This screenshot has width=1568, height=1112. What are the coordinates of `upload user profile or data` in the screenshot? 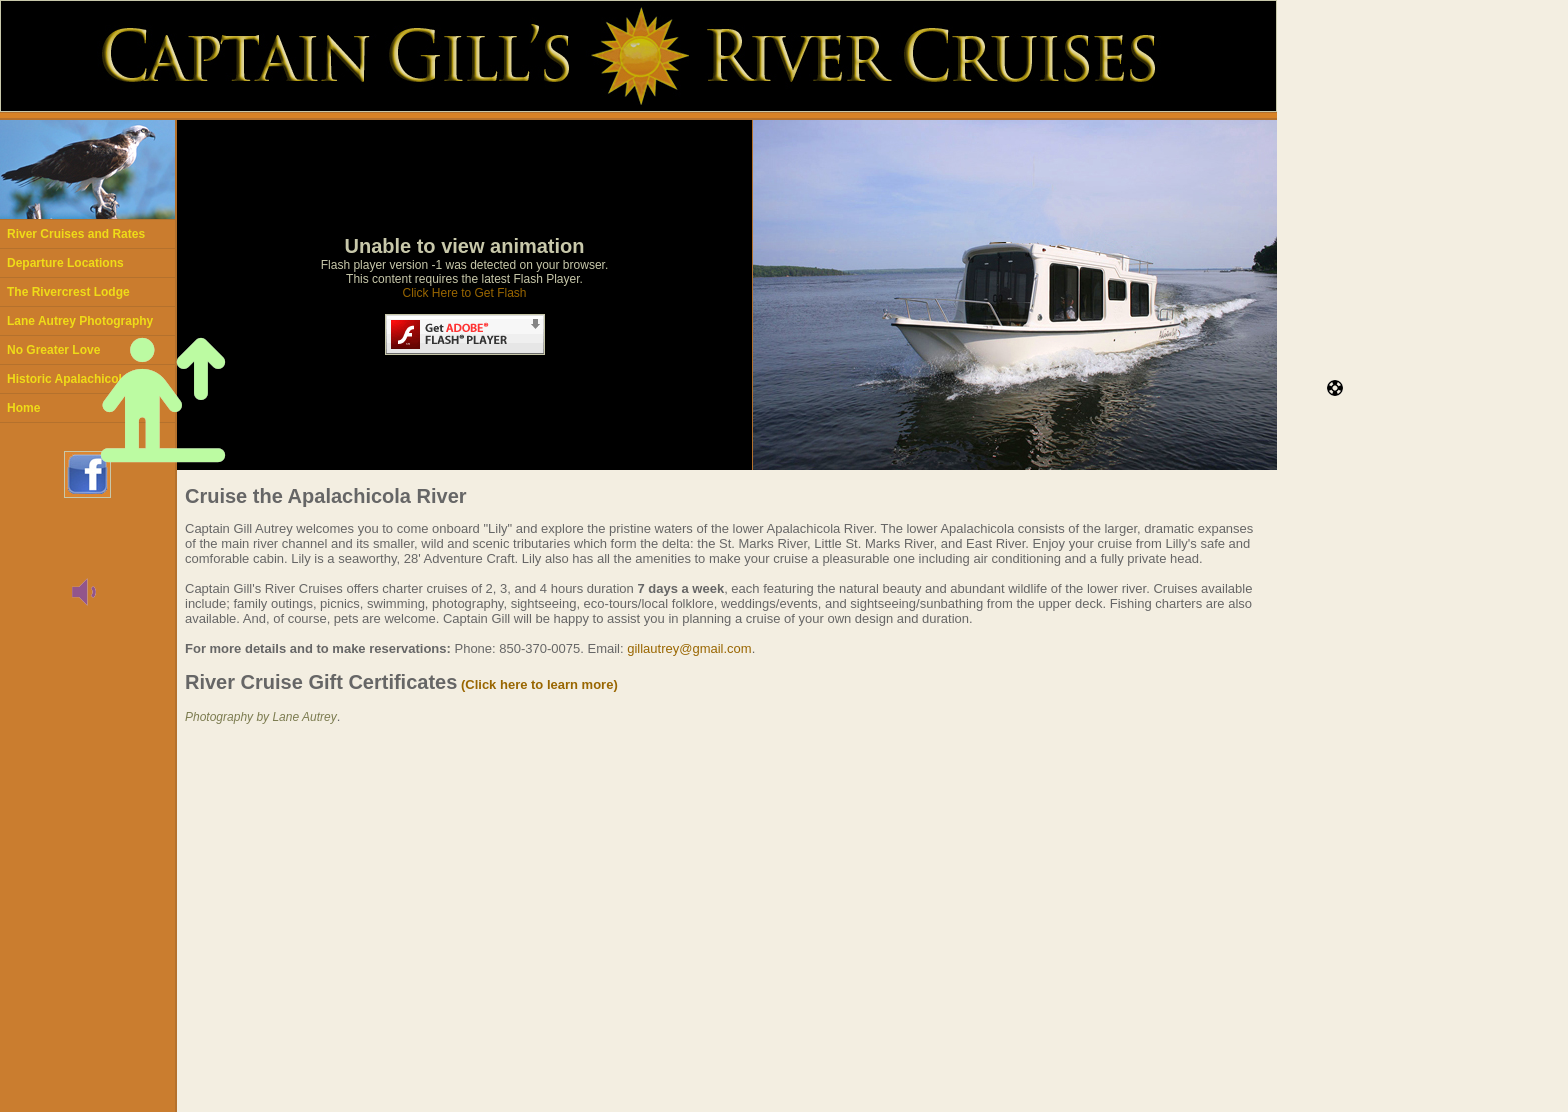 It's located at (163, 400).